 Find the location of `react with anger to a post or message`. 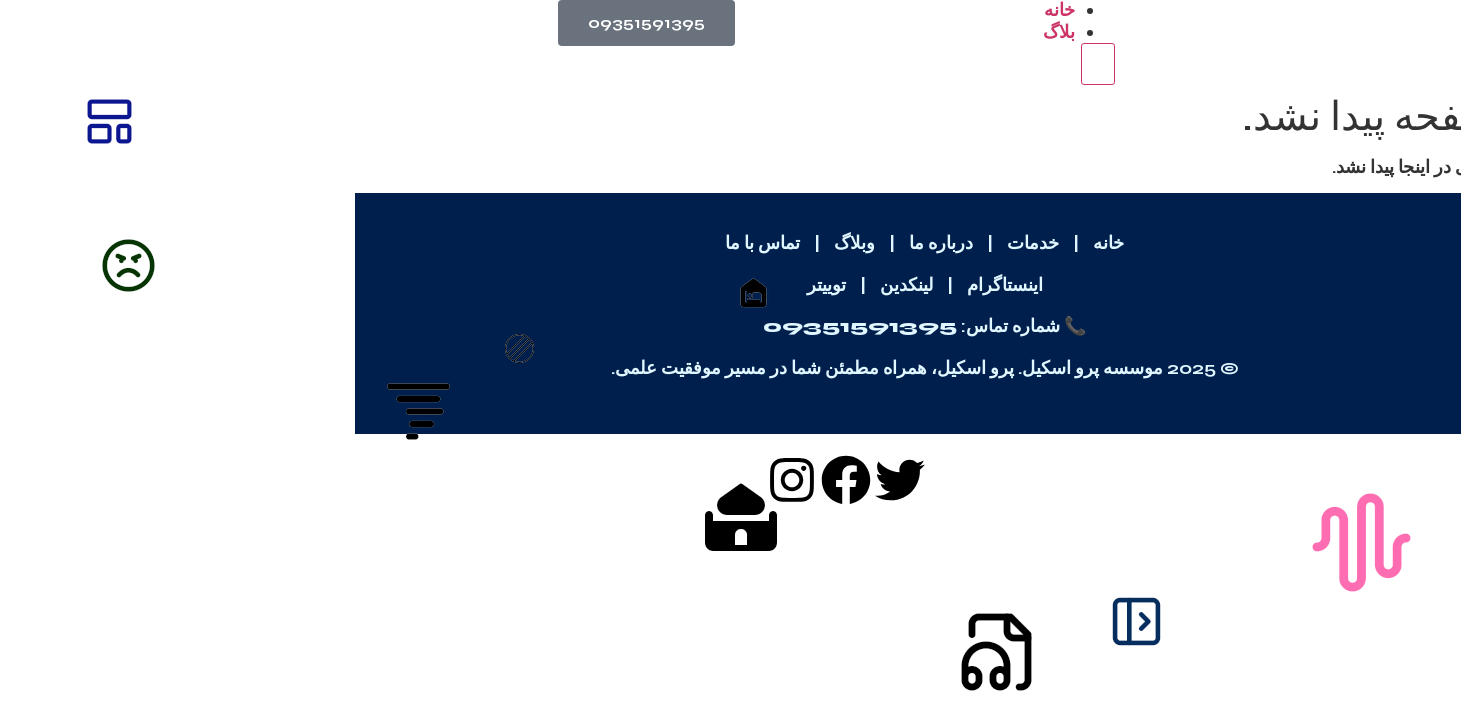

react with anger to a post or message is located at coordinates (128, 265).